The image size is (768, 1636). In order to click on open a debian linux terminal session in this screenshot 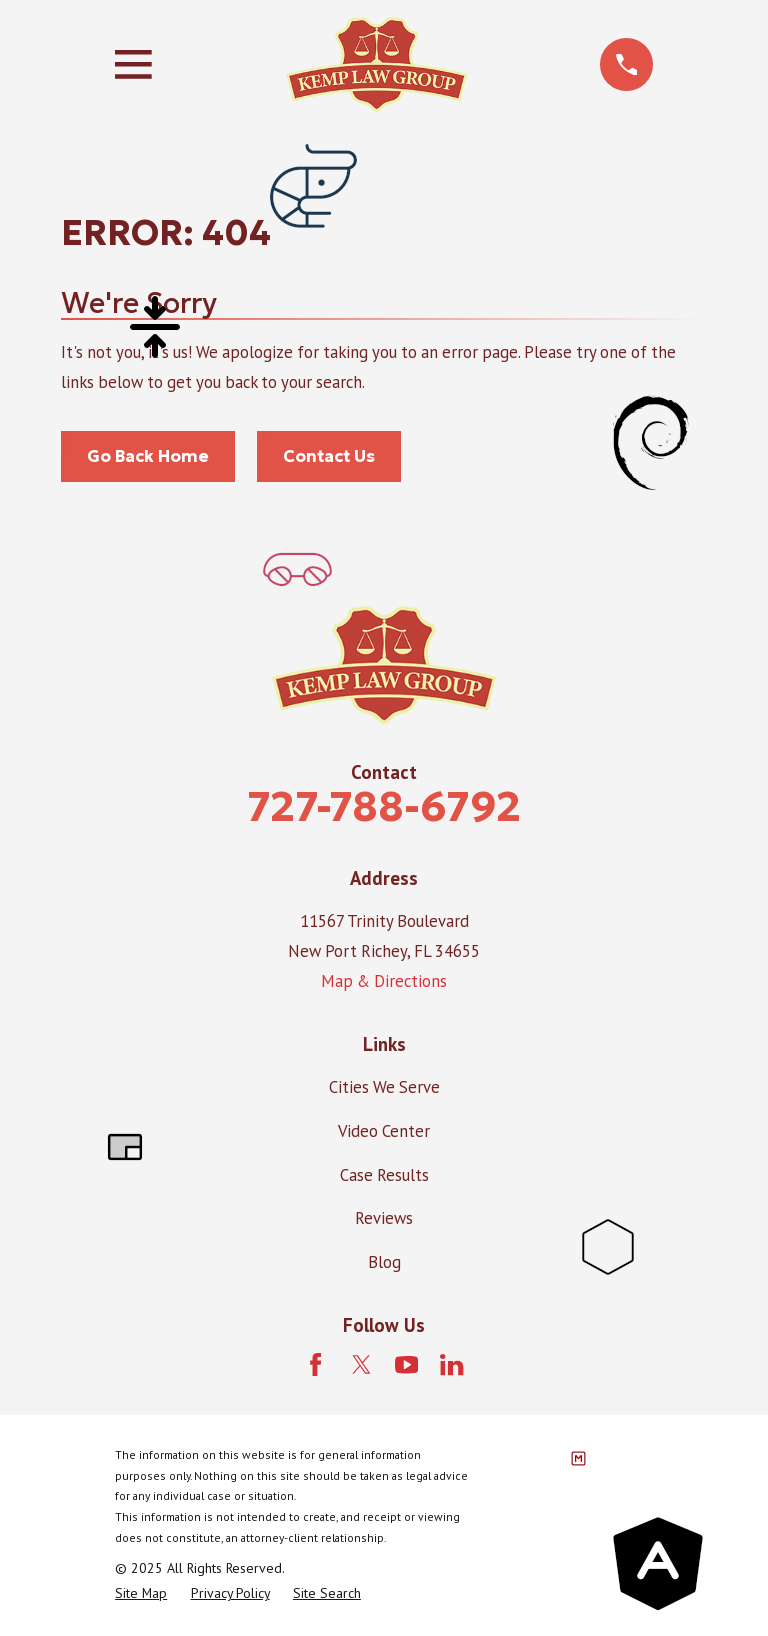, I will do `click(660, 442)`.